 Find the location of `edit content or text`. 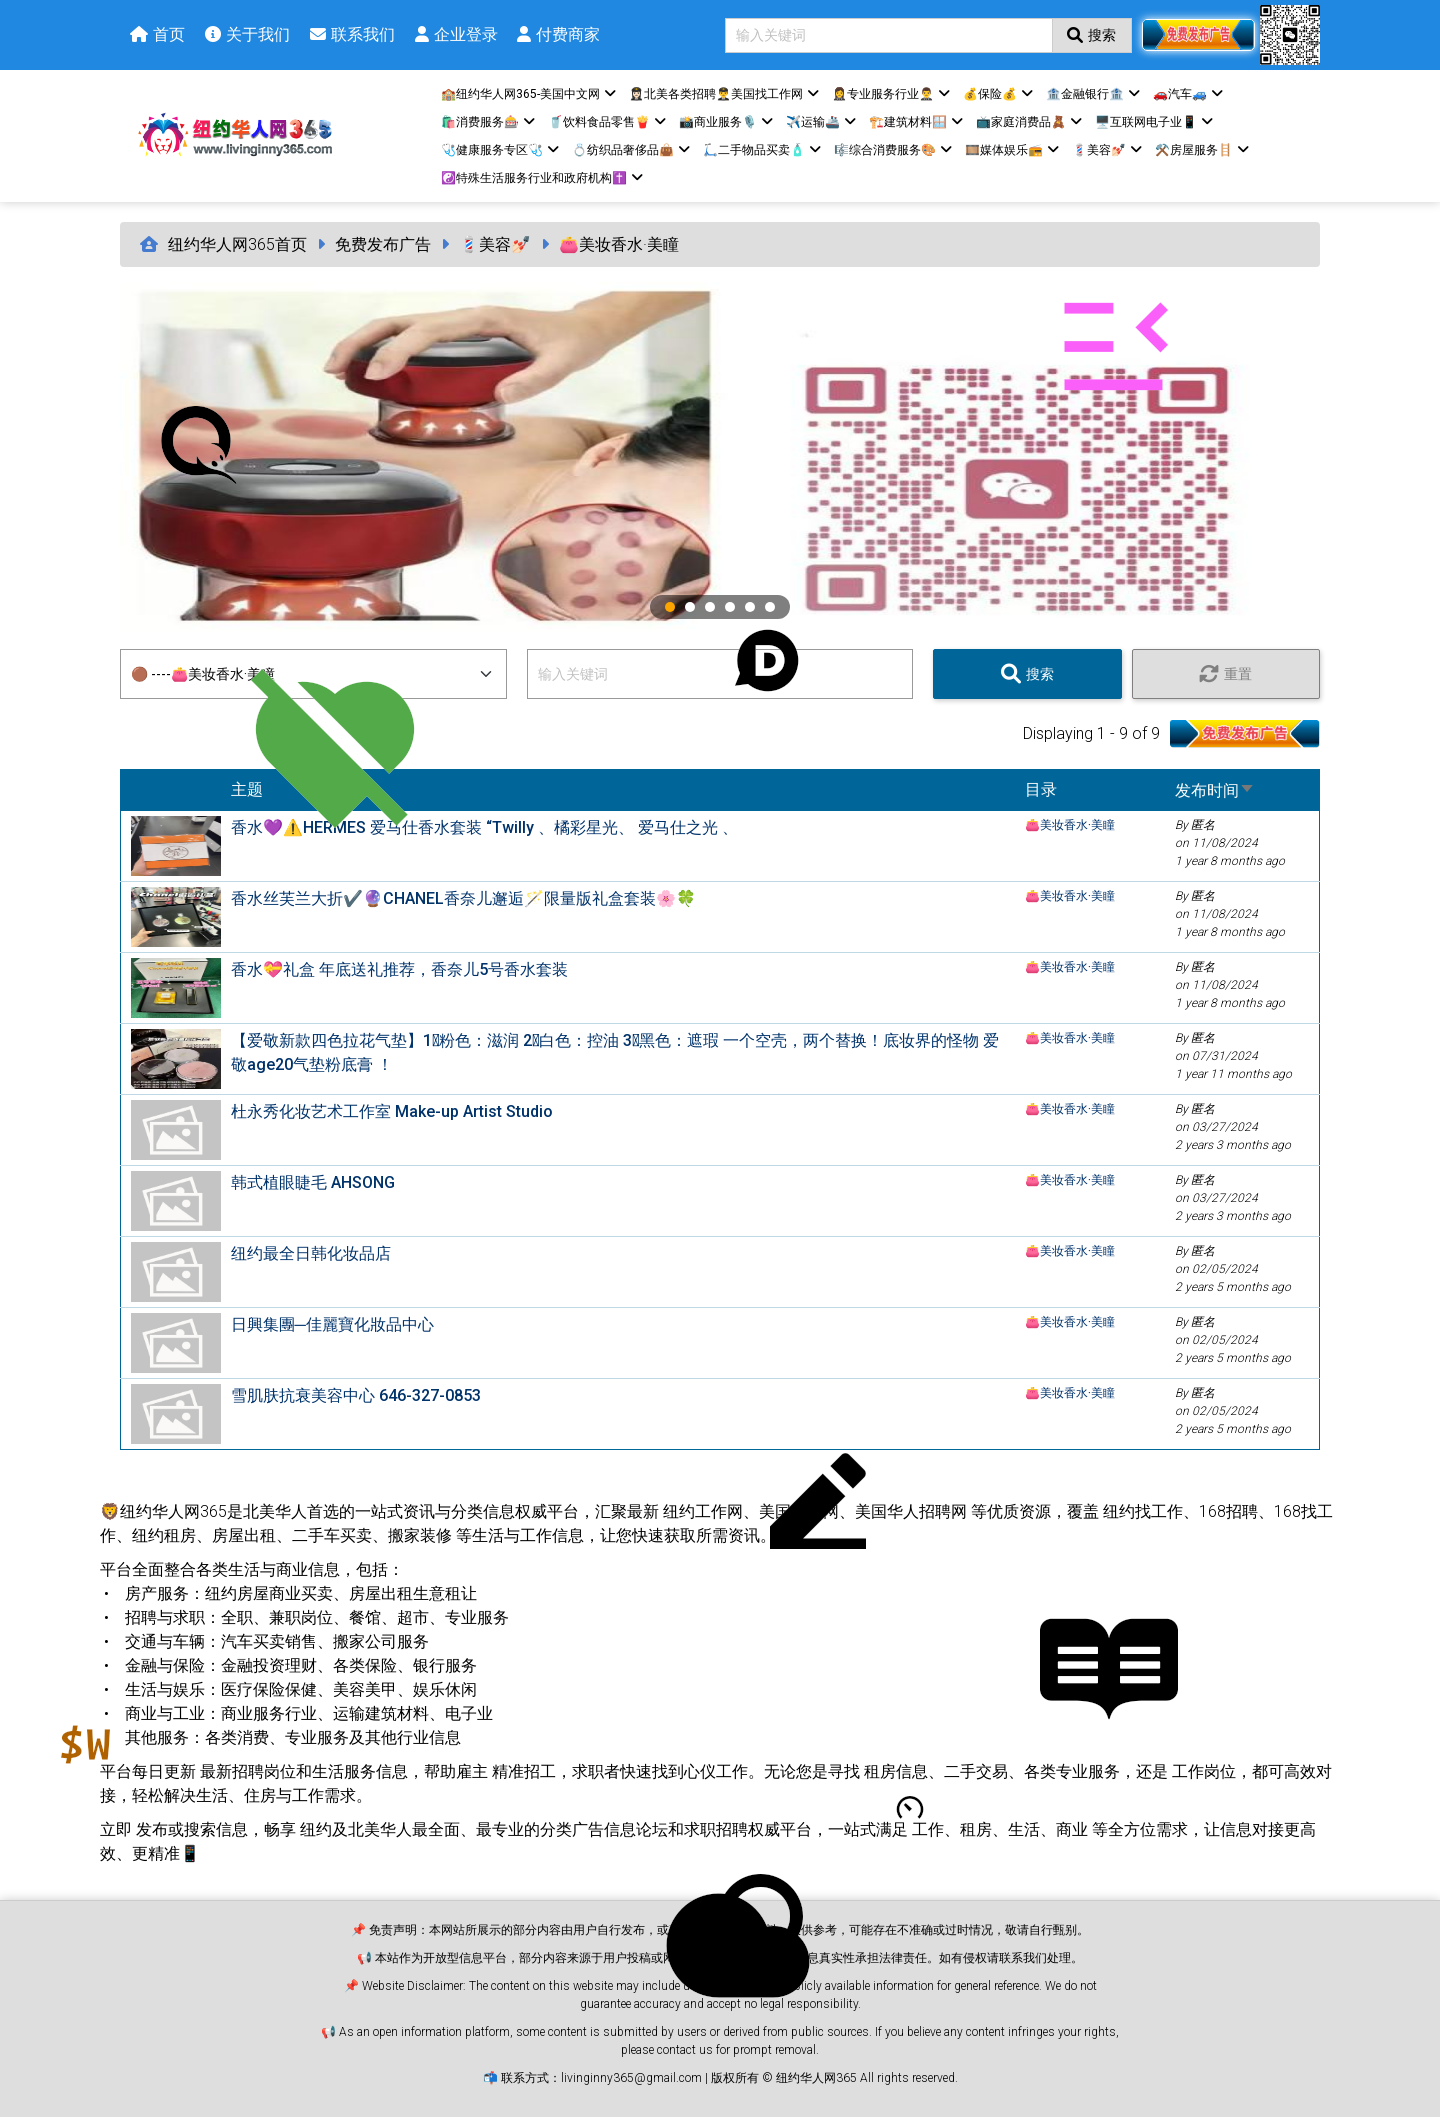

edit content or text is located at coordinates (818, 1501).